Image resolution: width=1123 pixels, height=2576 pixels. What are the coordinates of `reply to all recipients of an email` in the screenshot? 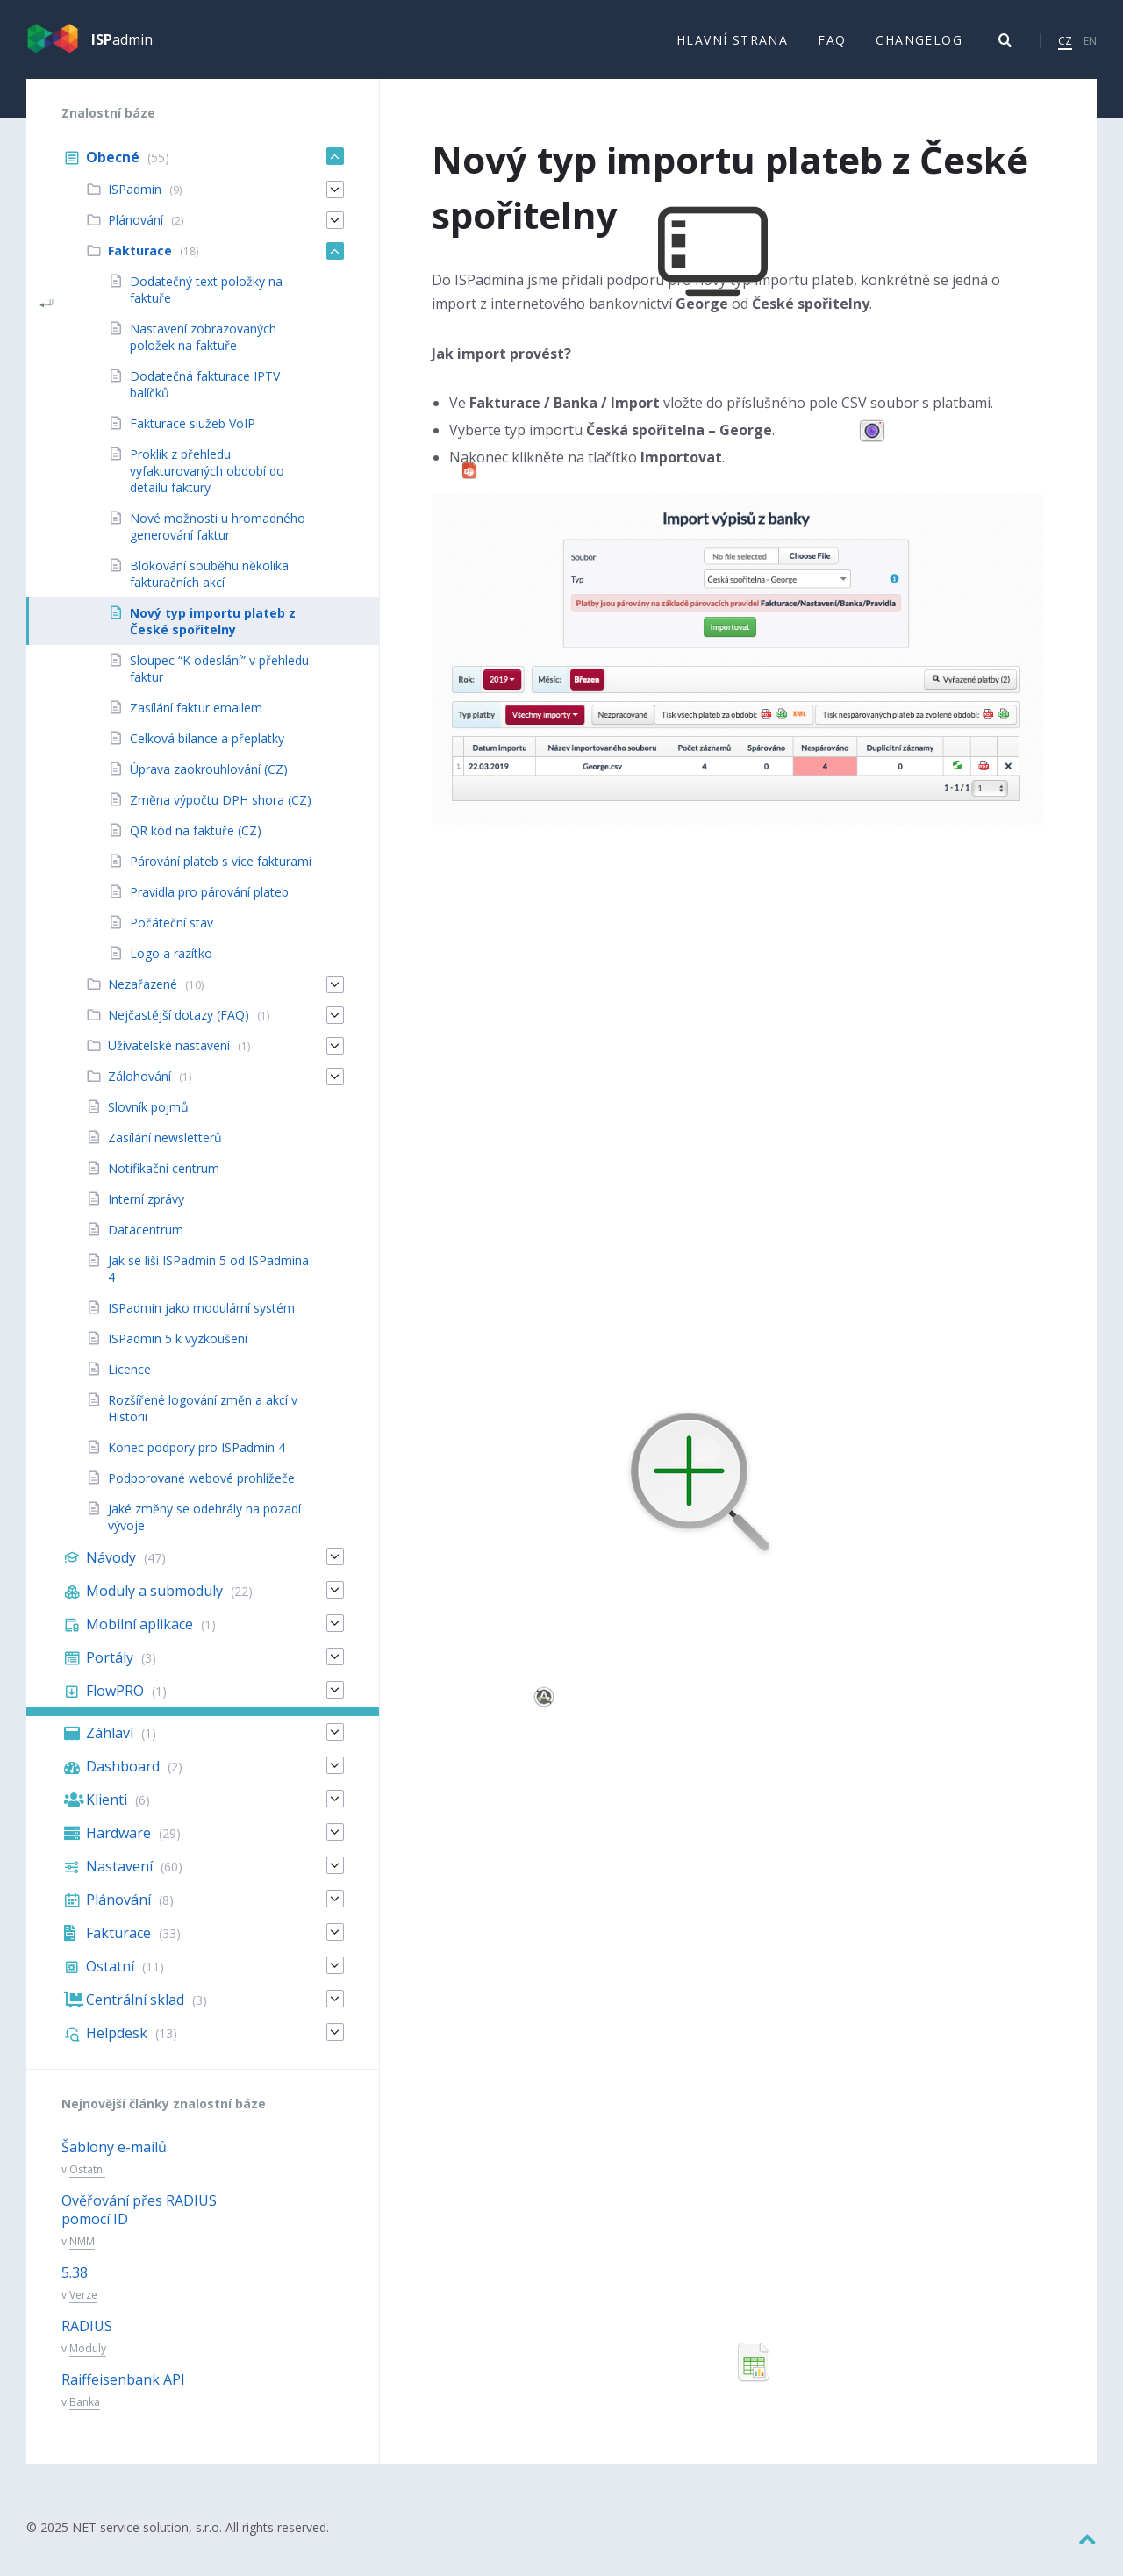 It's located at (46, 302).